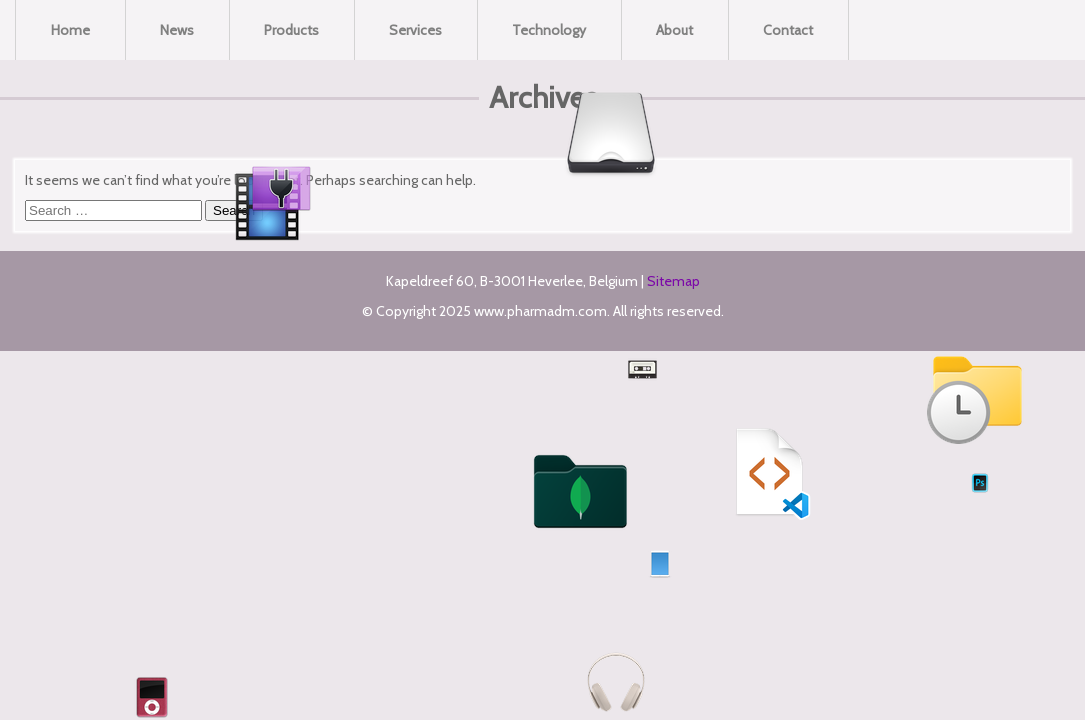 This screenshot has height=720, width=1085. I want to click on open mongodb database files folder, so click(580, 494).